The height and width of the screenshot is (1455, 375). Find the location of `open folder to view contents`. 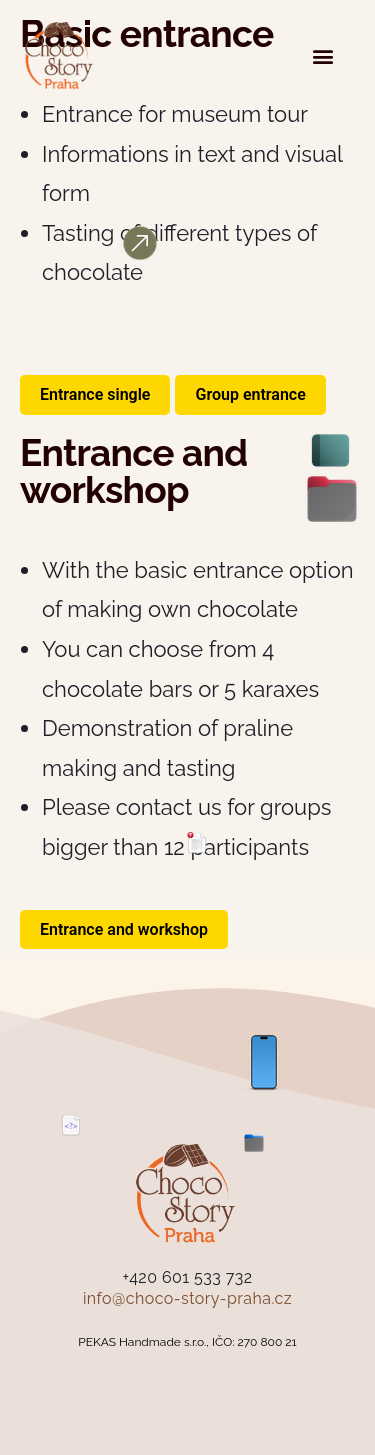

open folder to view contents is located at coordinates (254, 1143).